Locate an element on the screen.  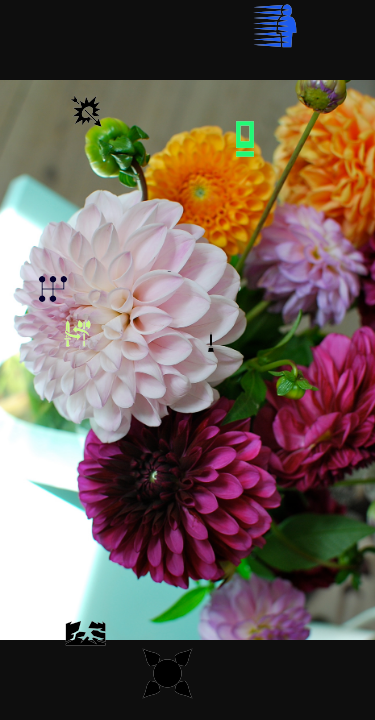
trigger an earthquake or ground attack ability is located at coordinates (85, 625).